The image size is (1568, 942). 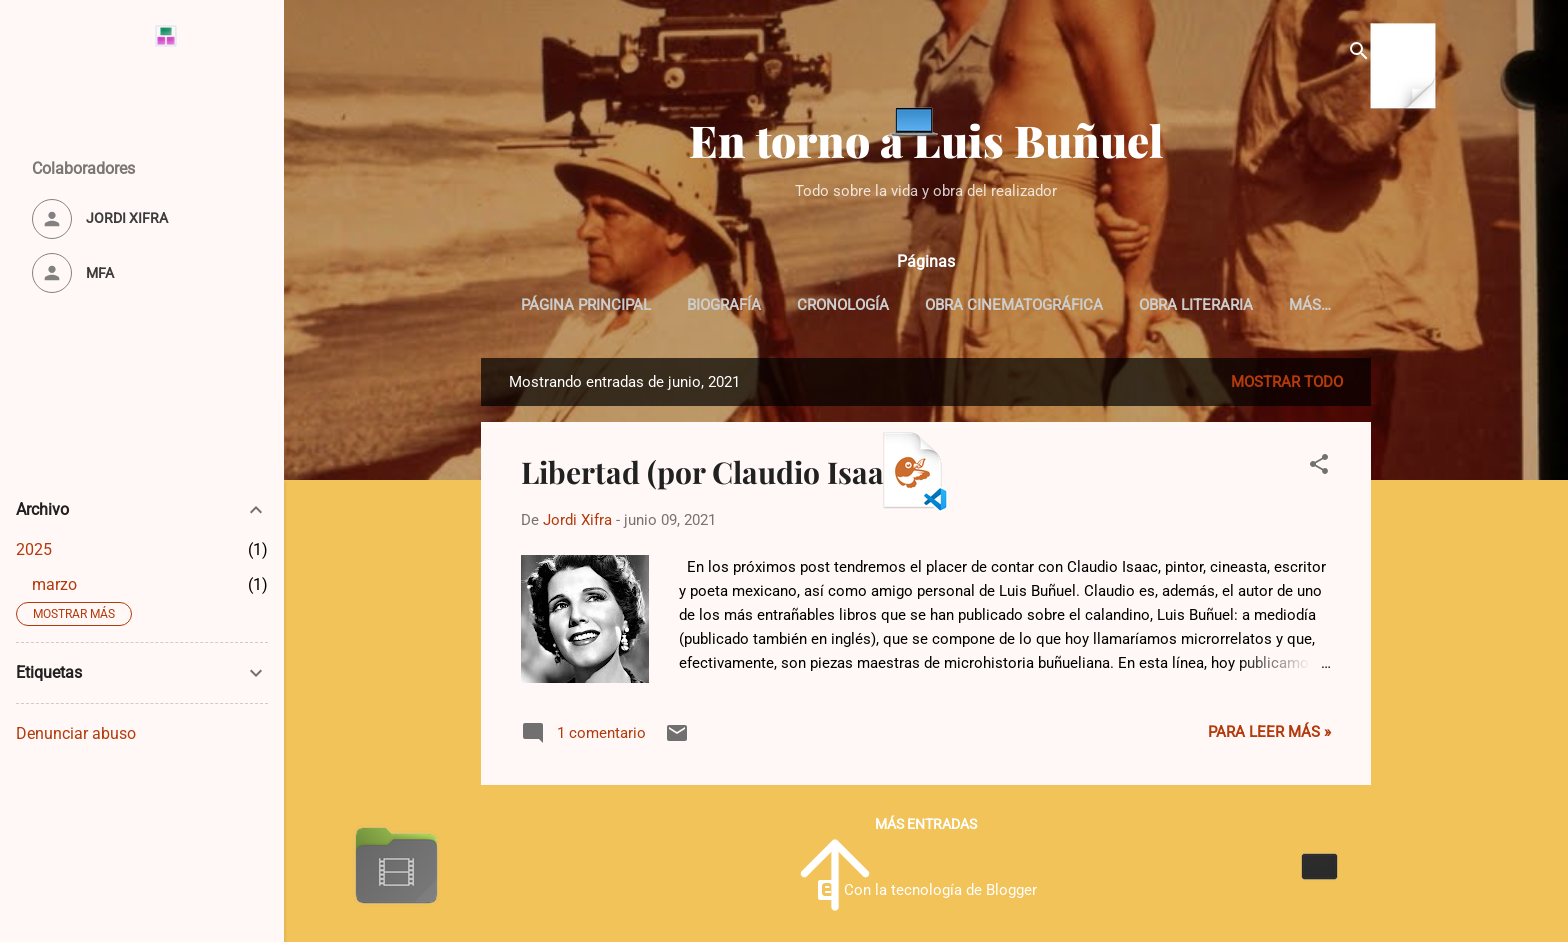 I want to click on indicates file or folder syncing to cloud, so click(x=835, y=875).